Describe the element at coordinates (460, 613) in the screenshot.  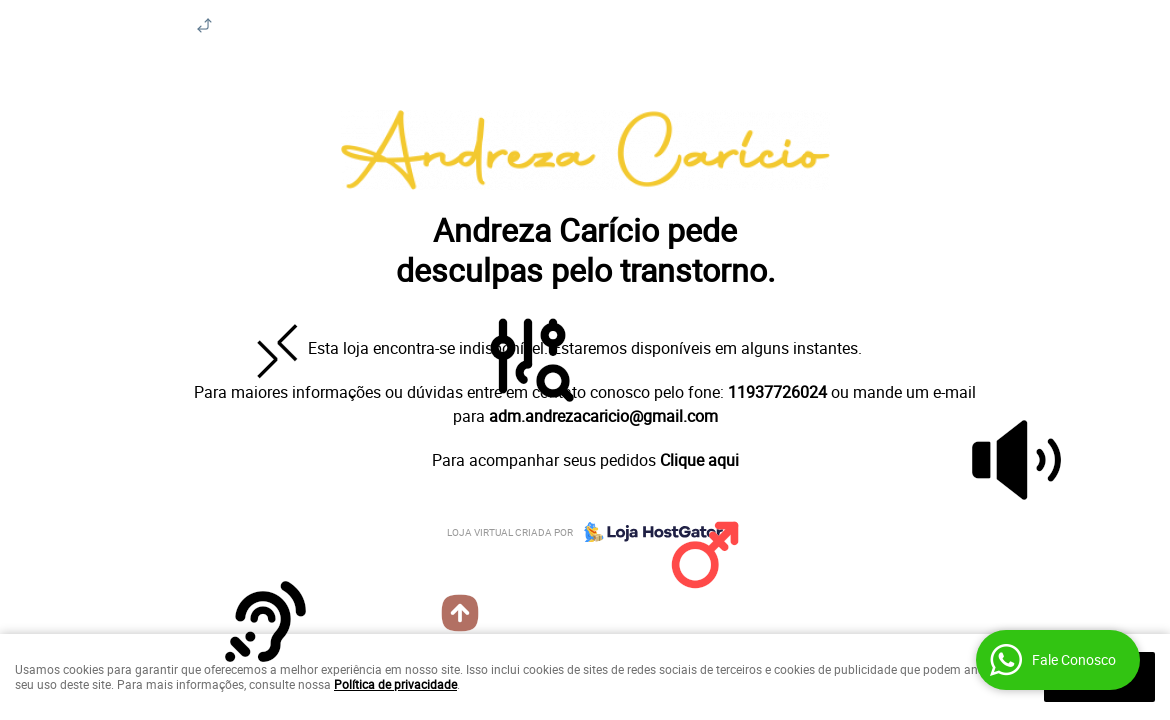
I see `upload a file or document` at that location.